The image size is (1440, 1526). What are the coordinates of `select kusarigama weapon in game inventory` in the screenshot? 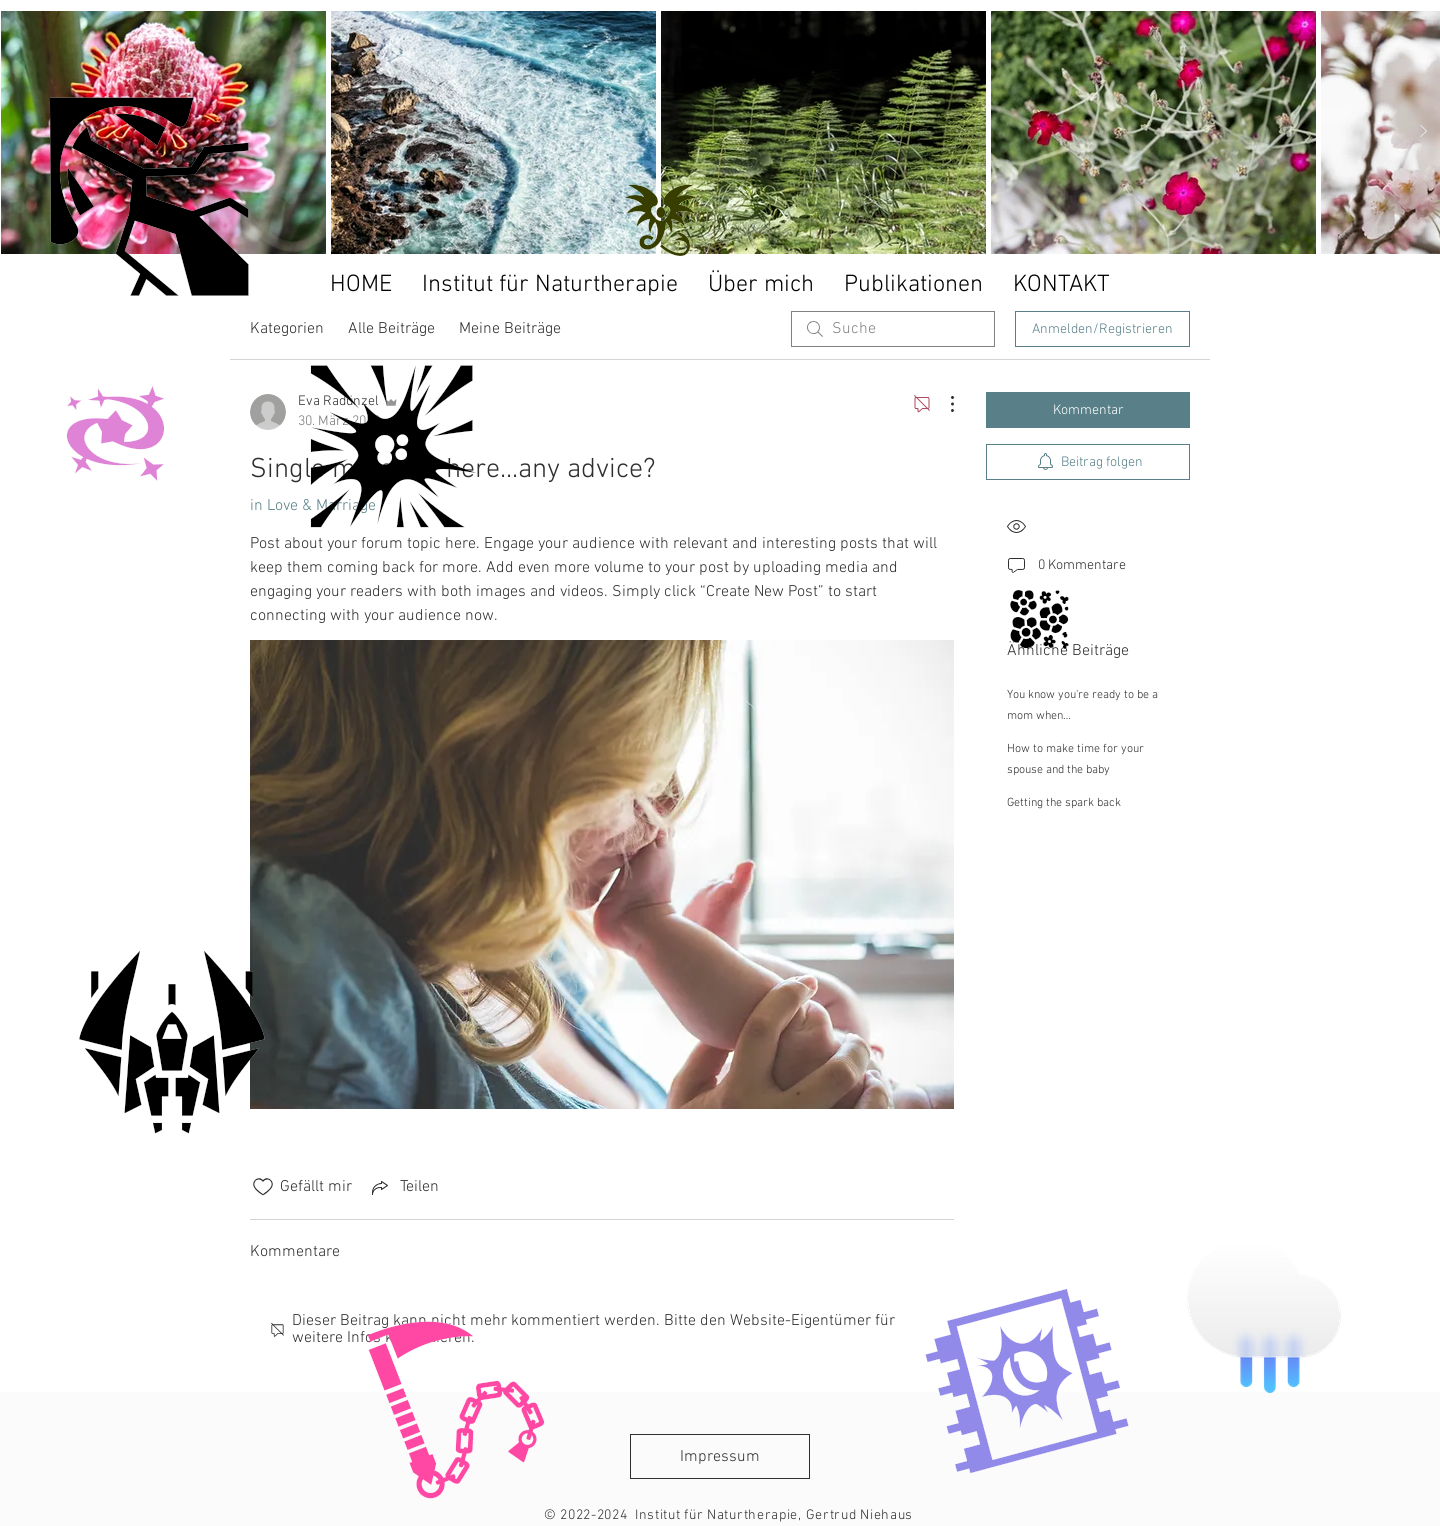 It's located at (456, 1410).